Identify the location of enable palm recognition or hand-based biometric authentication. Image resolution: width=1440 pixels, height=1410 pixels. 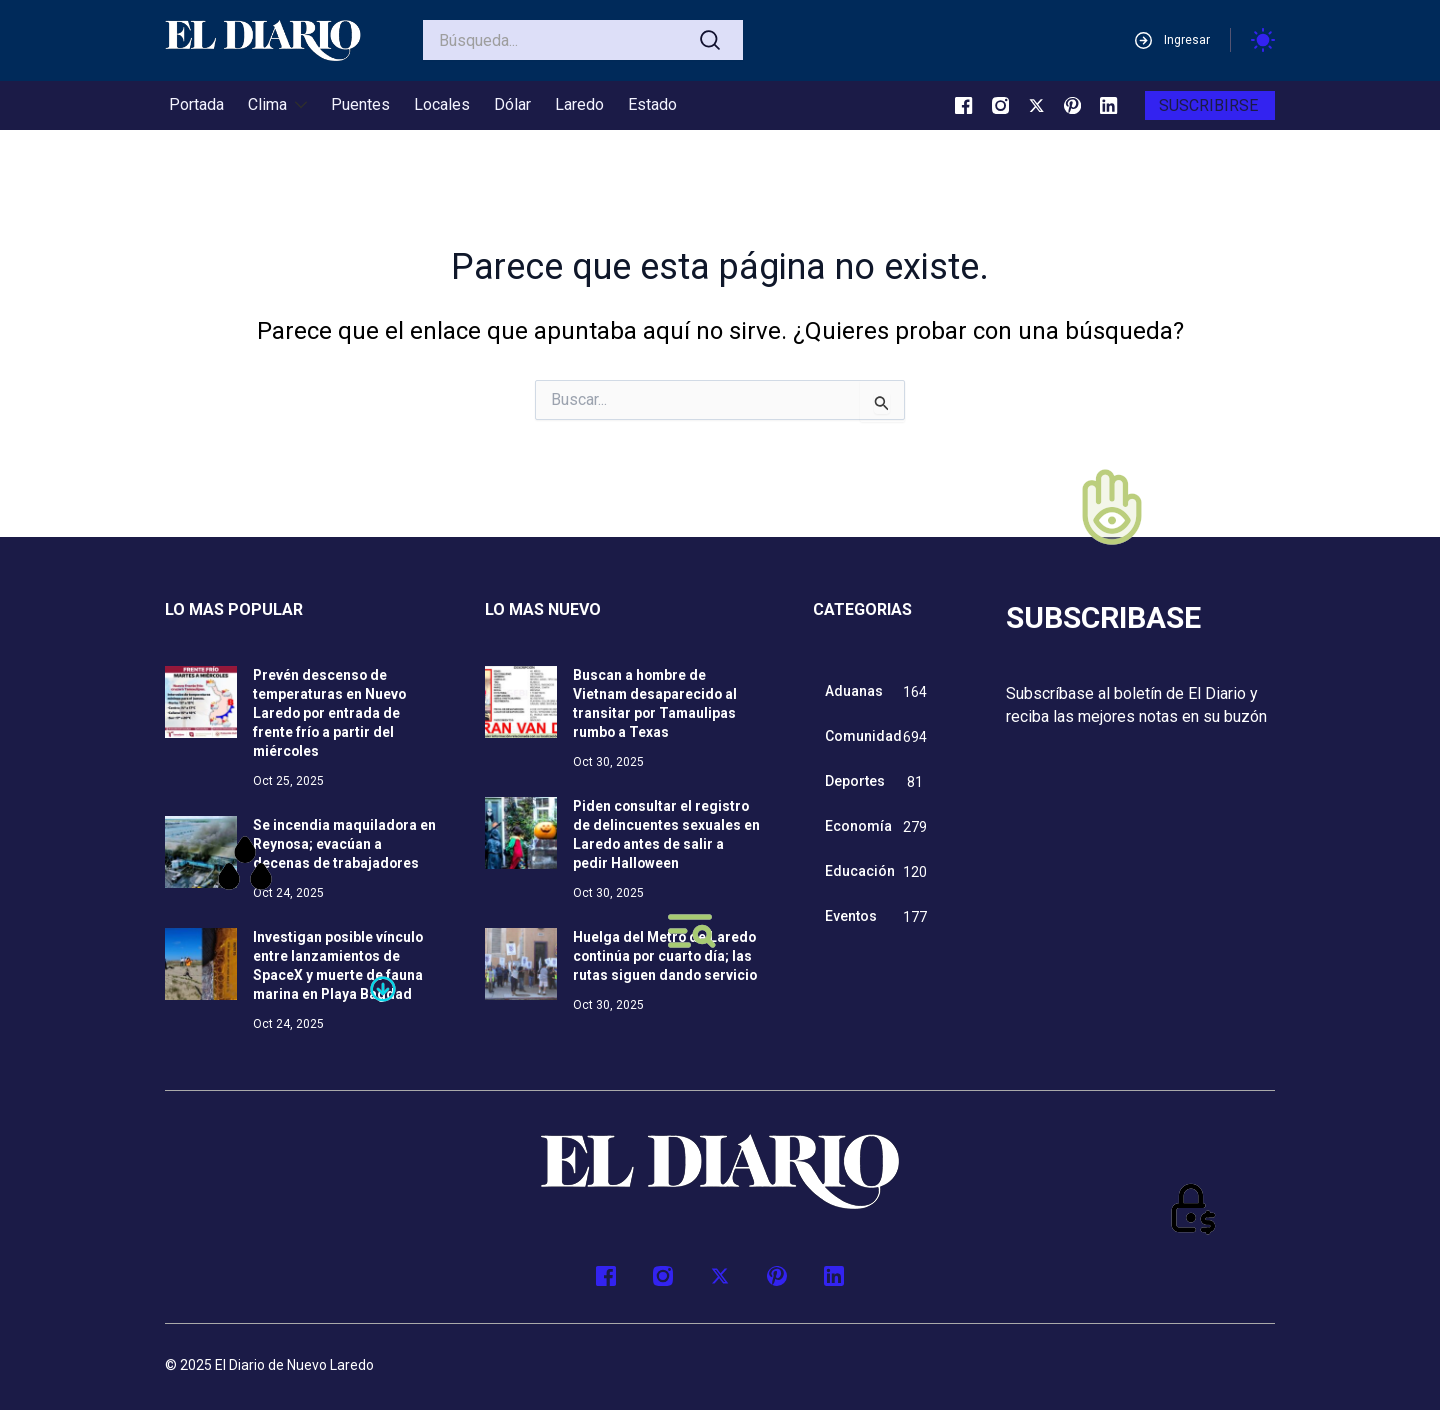
(1112, 507).